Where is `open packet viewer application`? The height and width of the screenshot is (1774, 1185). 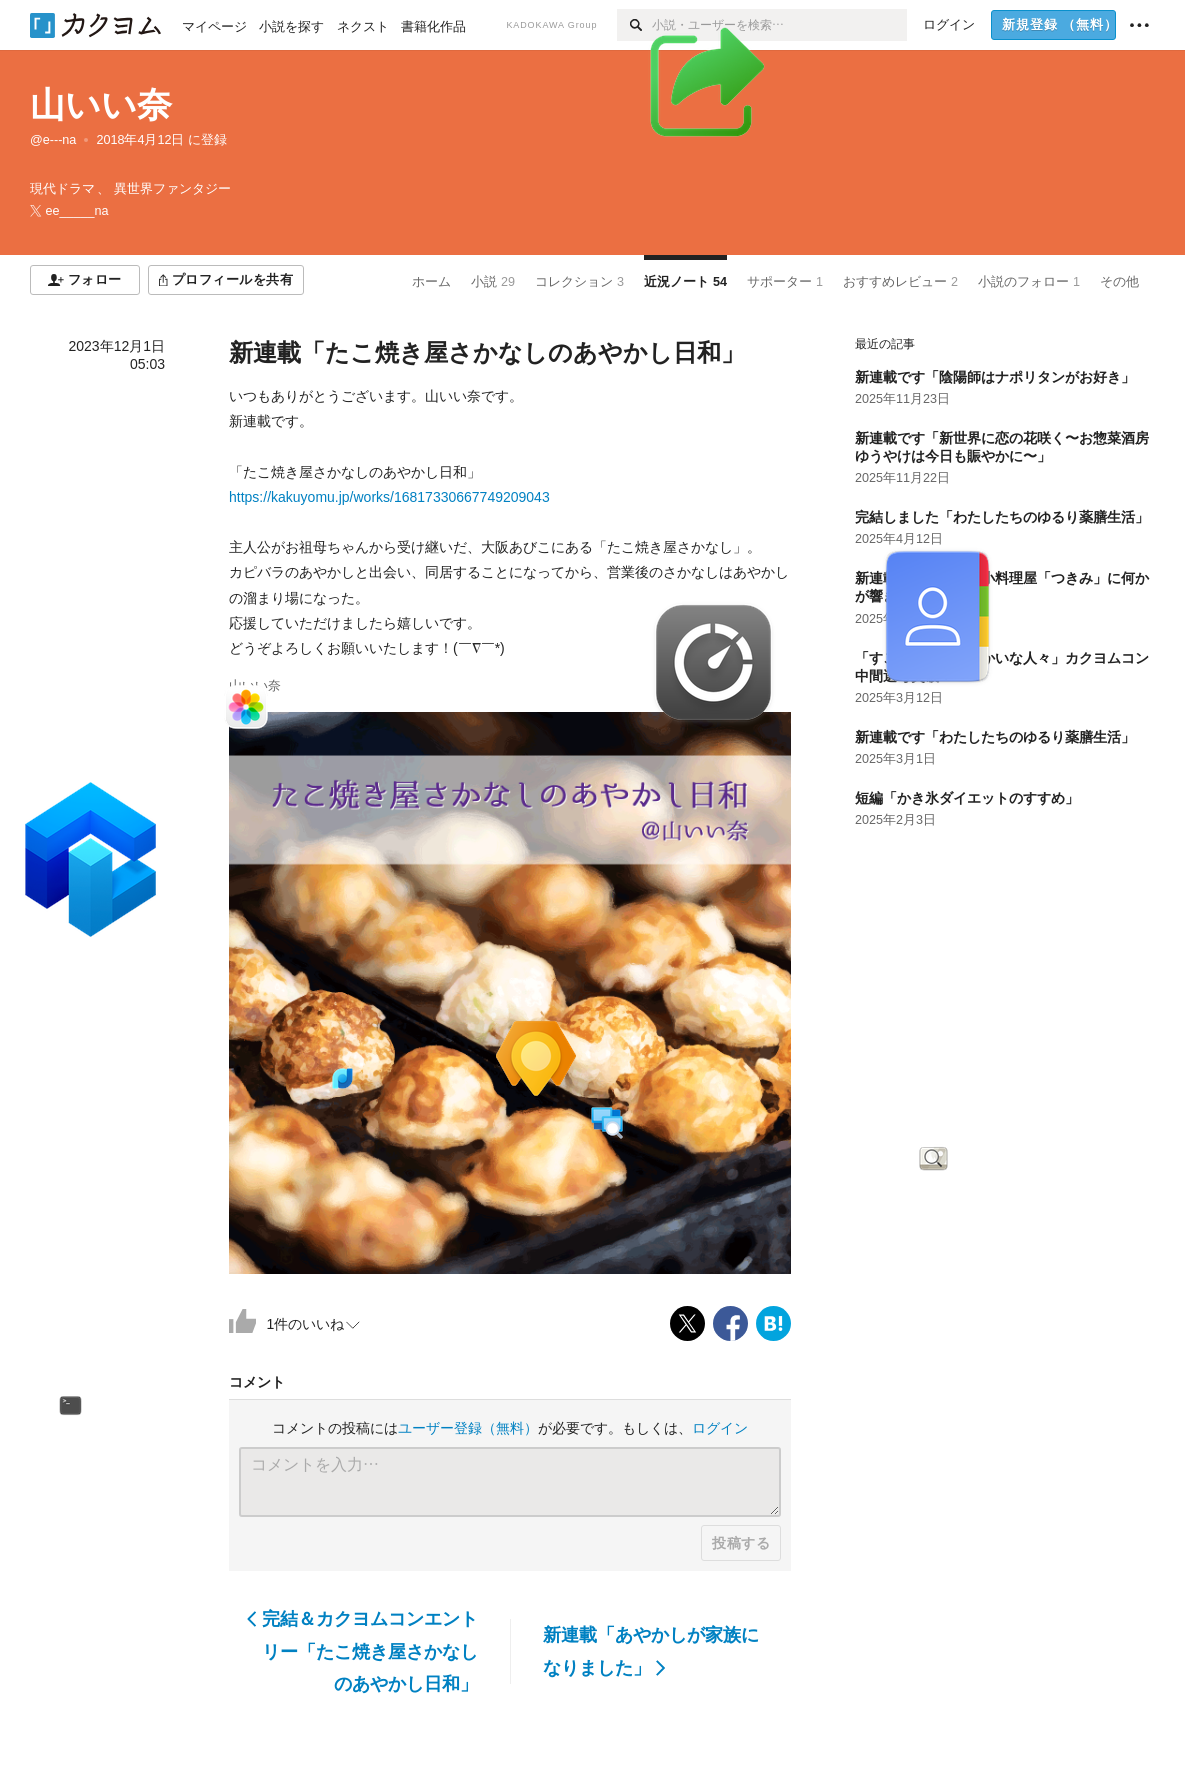 open packet viewer application is located at coordinates (608, 1124).